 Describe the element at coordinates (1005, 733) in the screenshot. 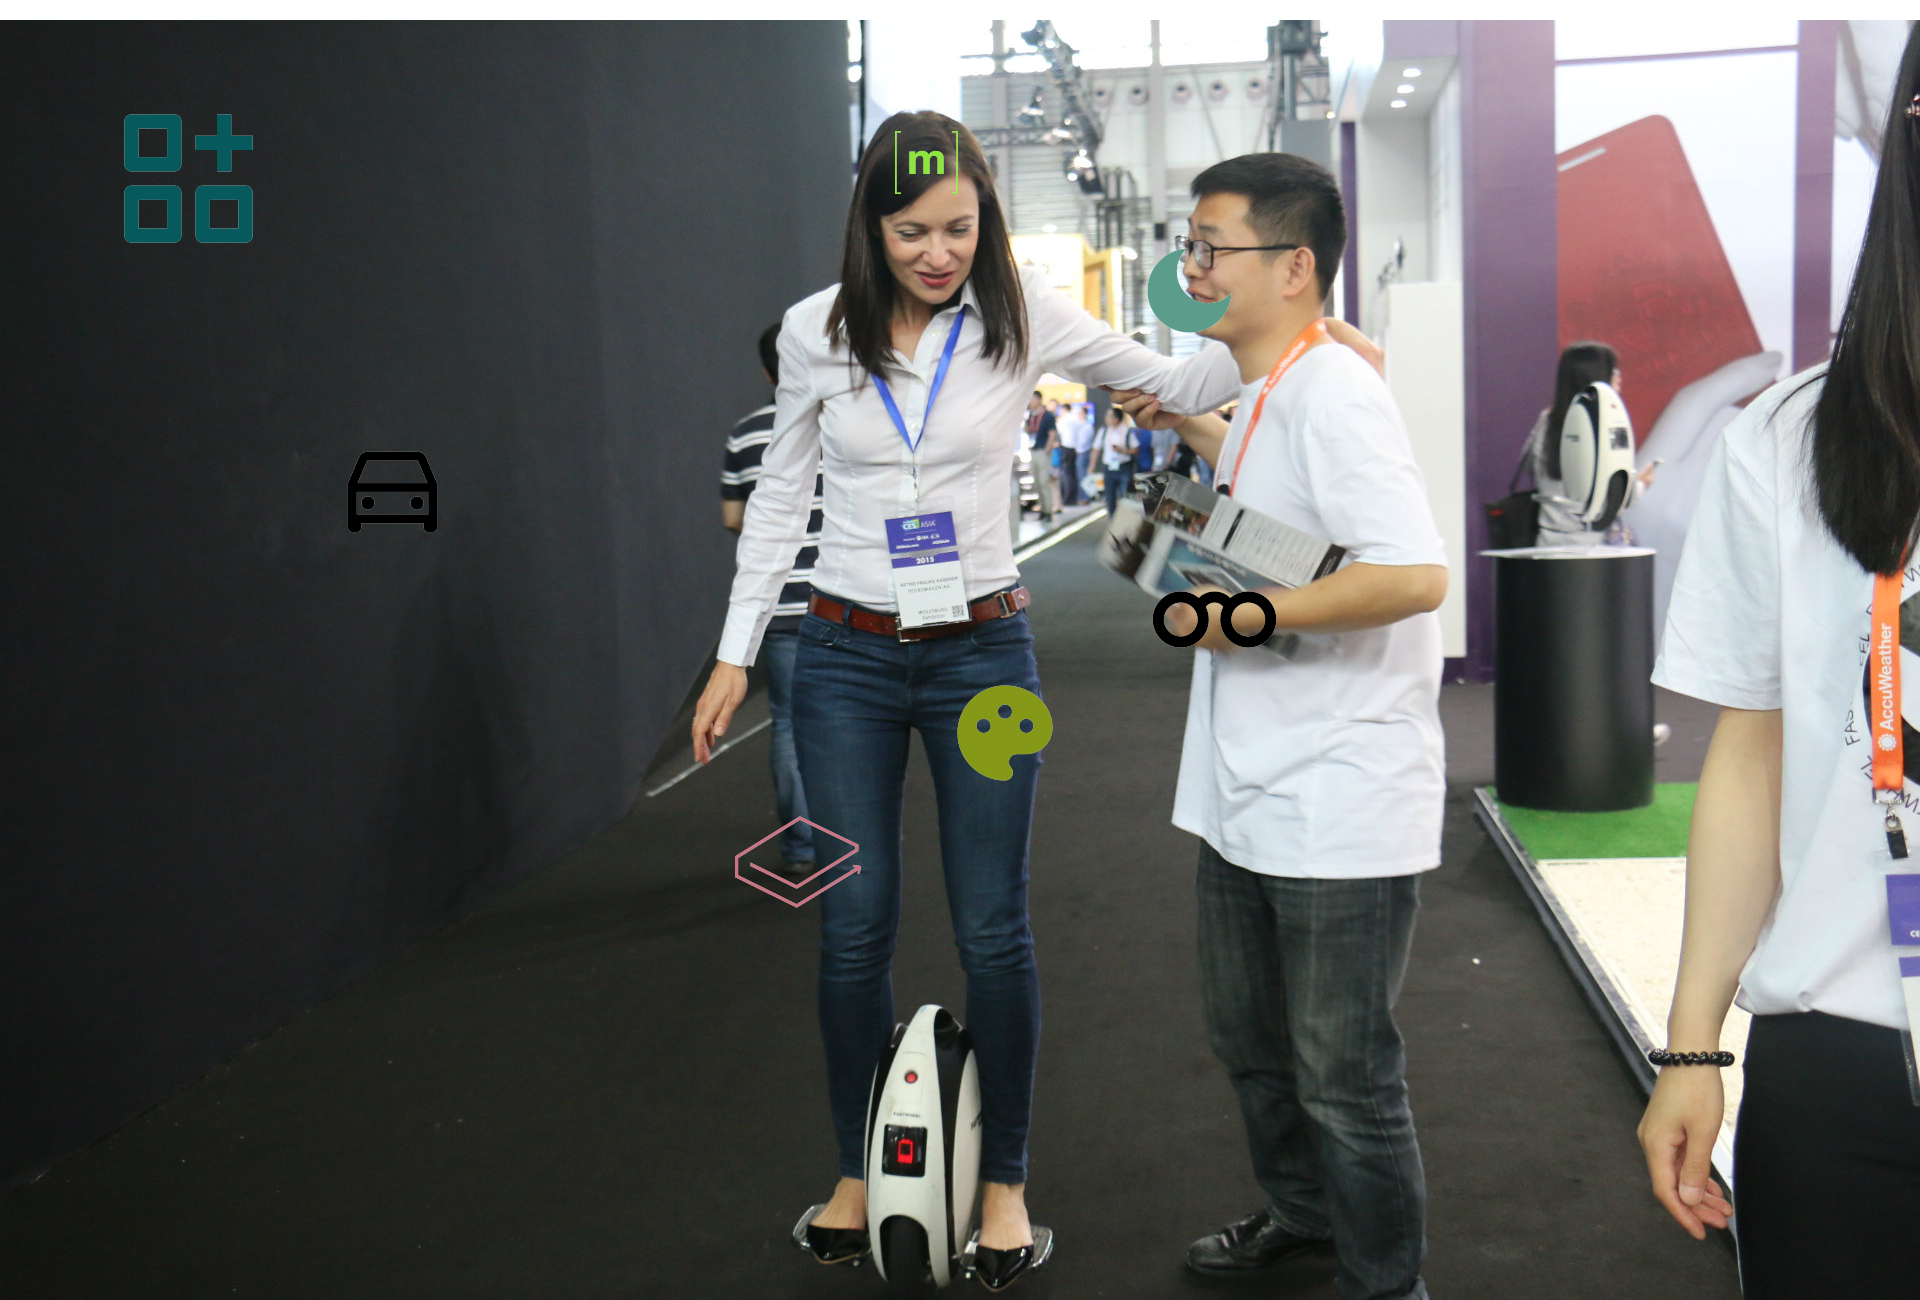

I see `access color or theme customization options` at that location.